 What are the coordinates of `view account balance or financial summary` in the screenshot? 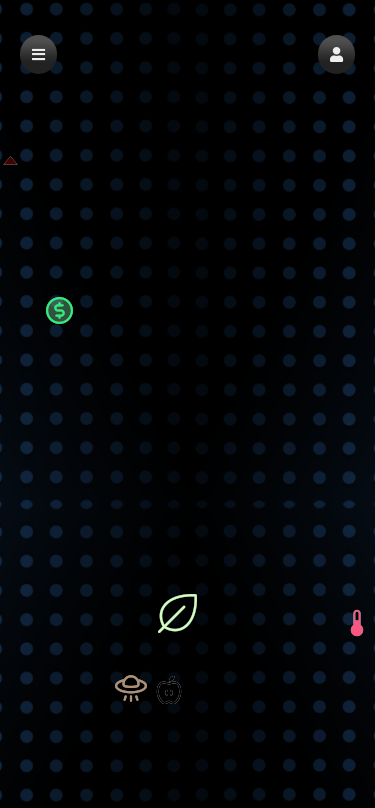 It's located at (59, 310).